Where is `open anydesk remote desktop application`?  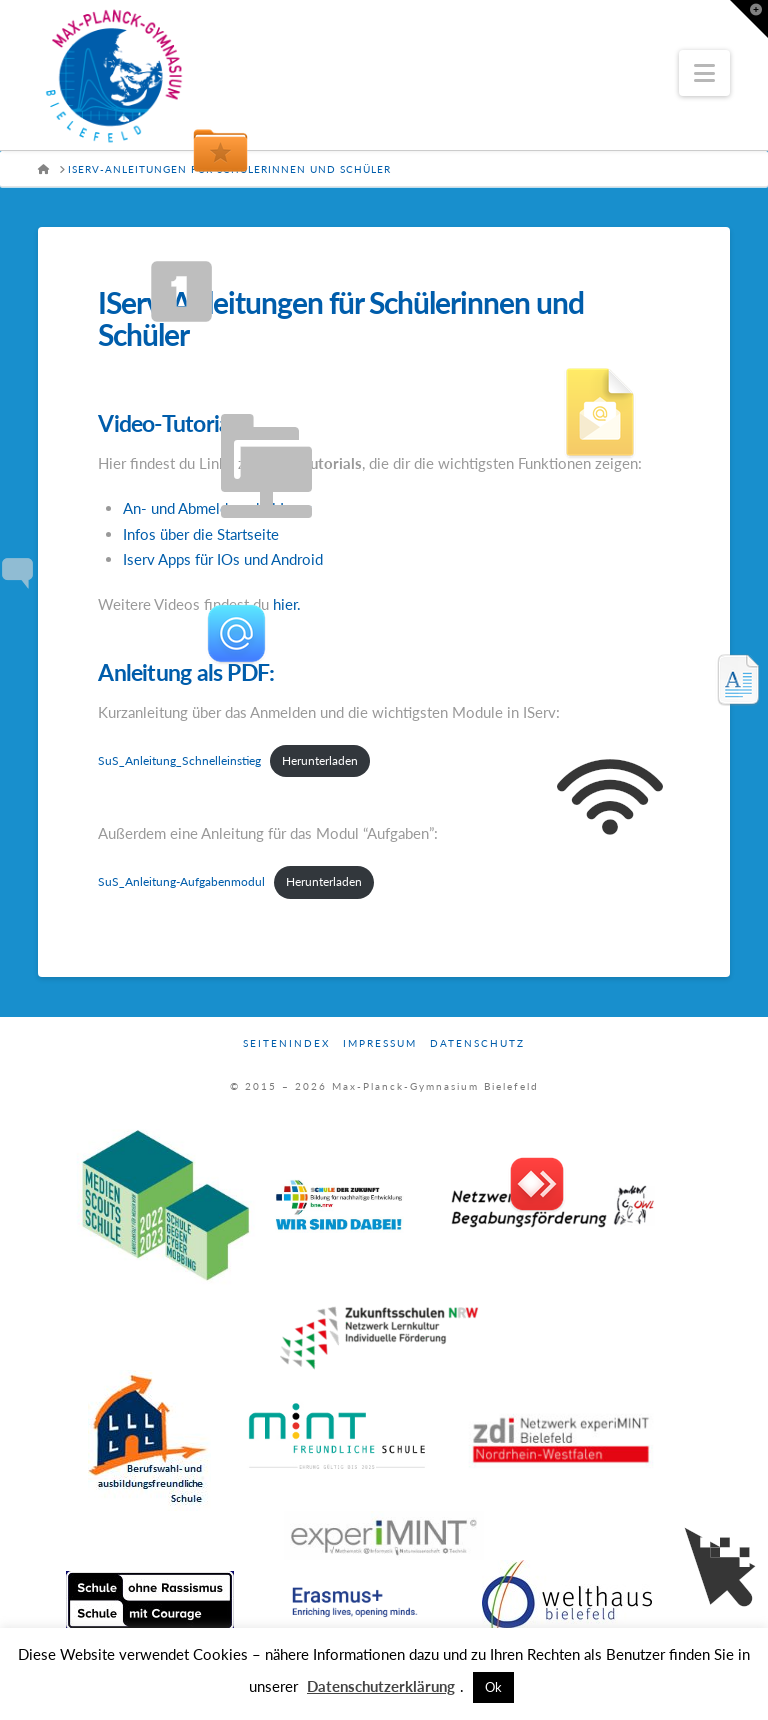
open anydesk remote desktop application is located at coordinates (537, 1184).